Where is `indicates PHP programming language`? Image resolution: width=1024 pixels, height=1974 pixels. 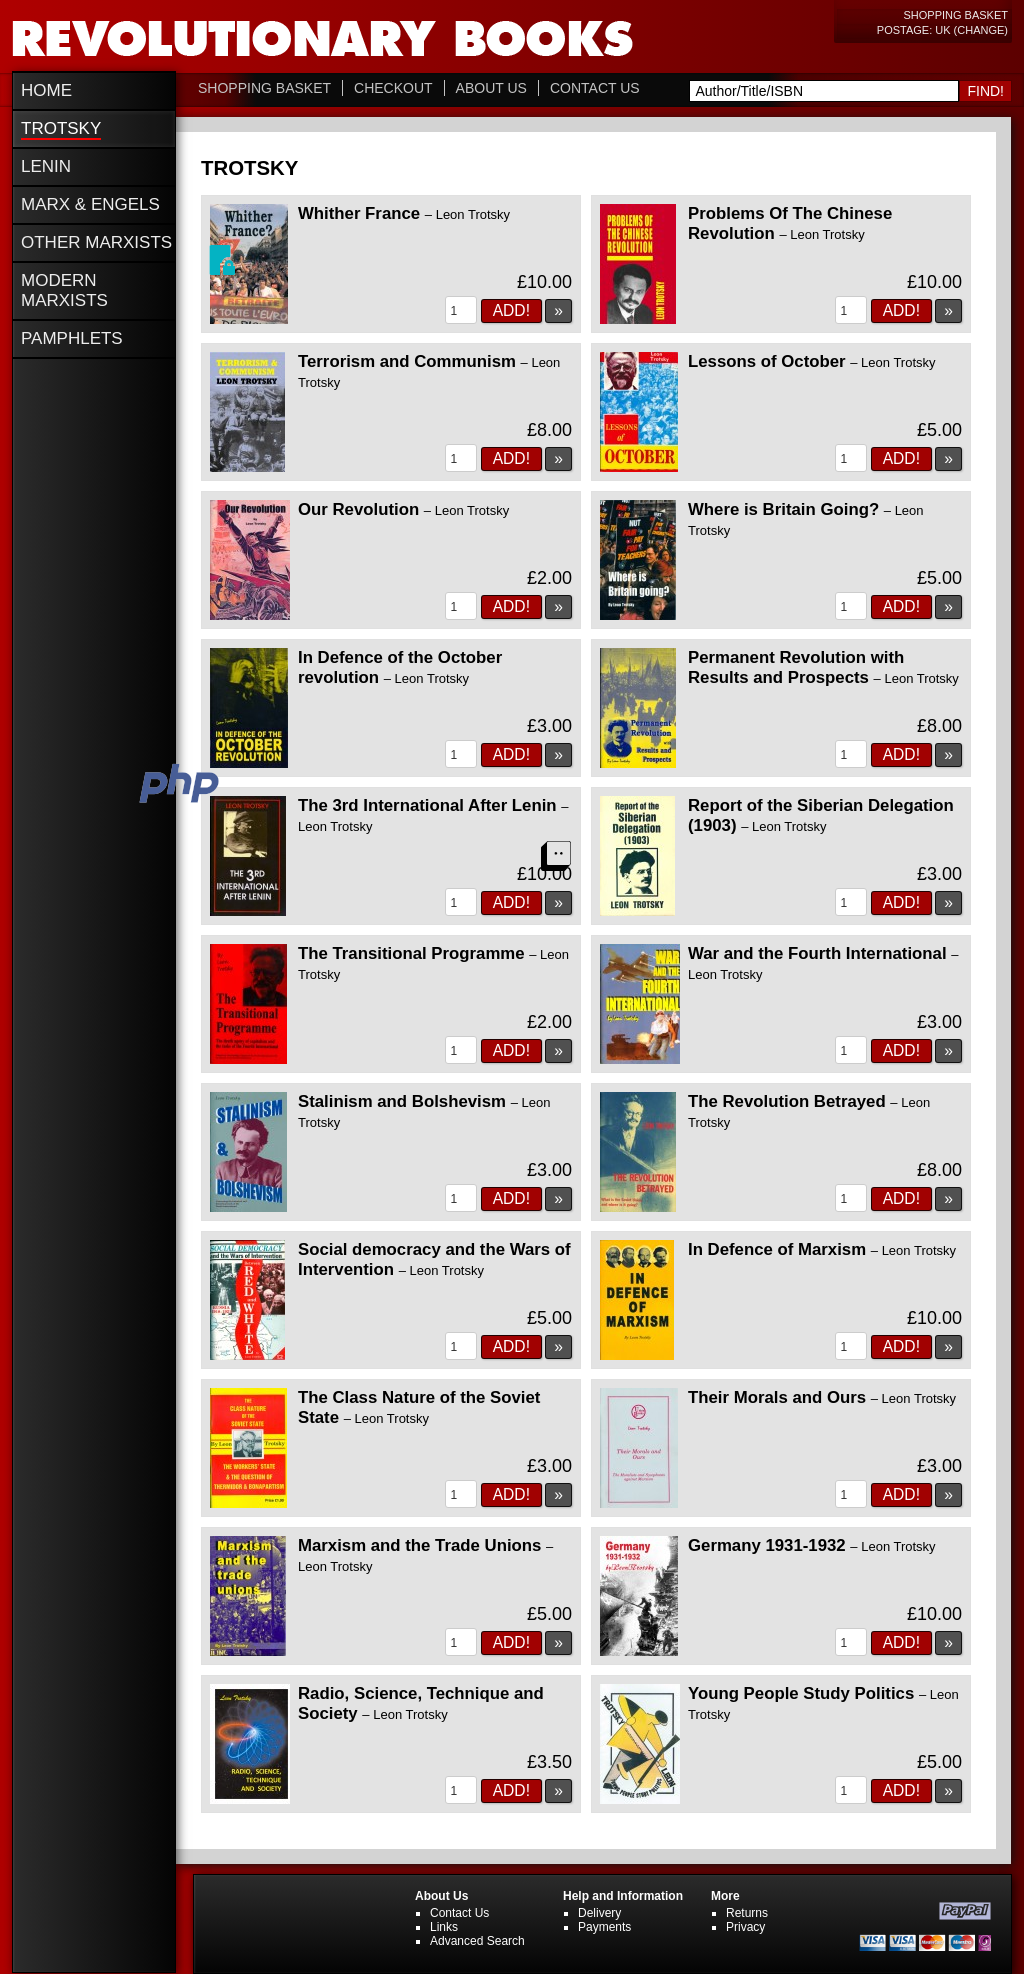 indicates PHP programming language is located at coordinates (179, 786).